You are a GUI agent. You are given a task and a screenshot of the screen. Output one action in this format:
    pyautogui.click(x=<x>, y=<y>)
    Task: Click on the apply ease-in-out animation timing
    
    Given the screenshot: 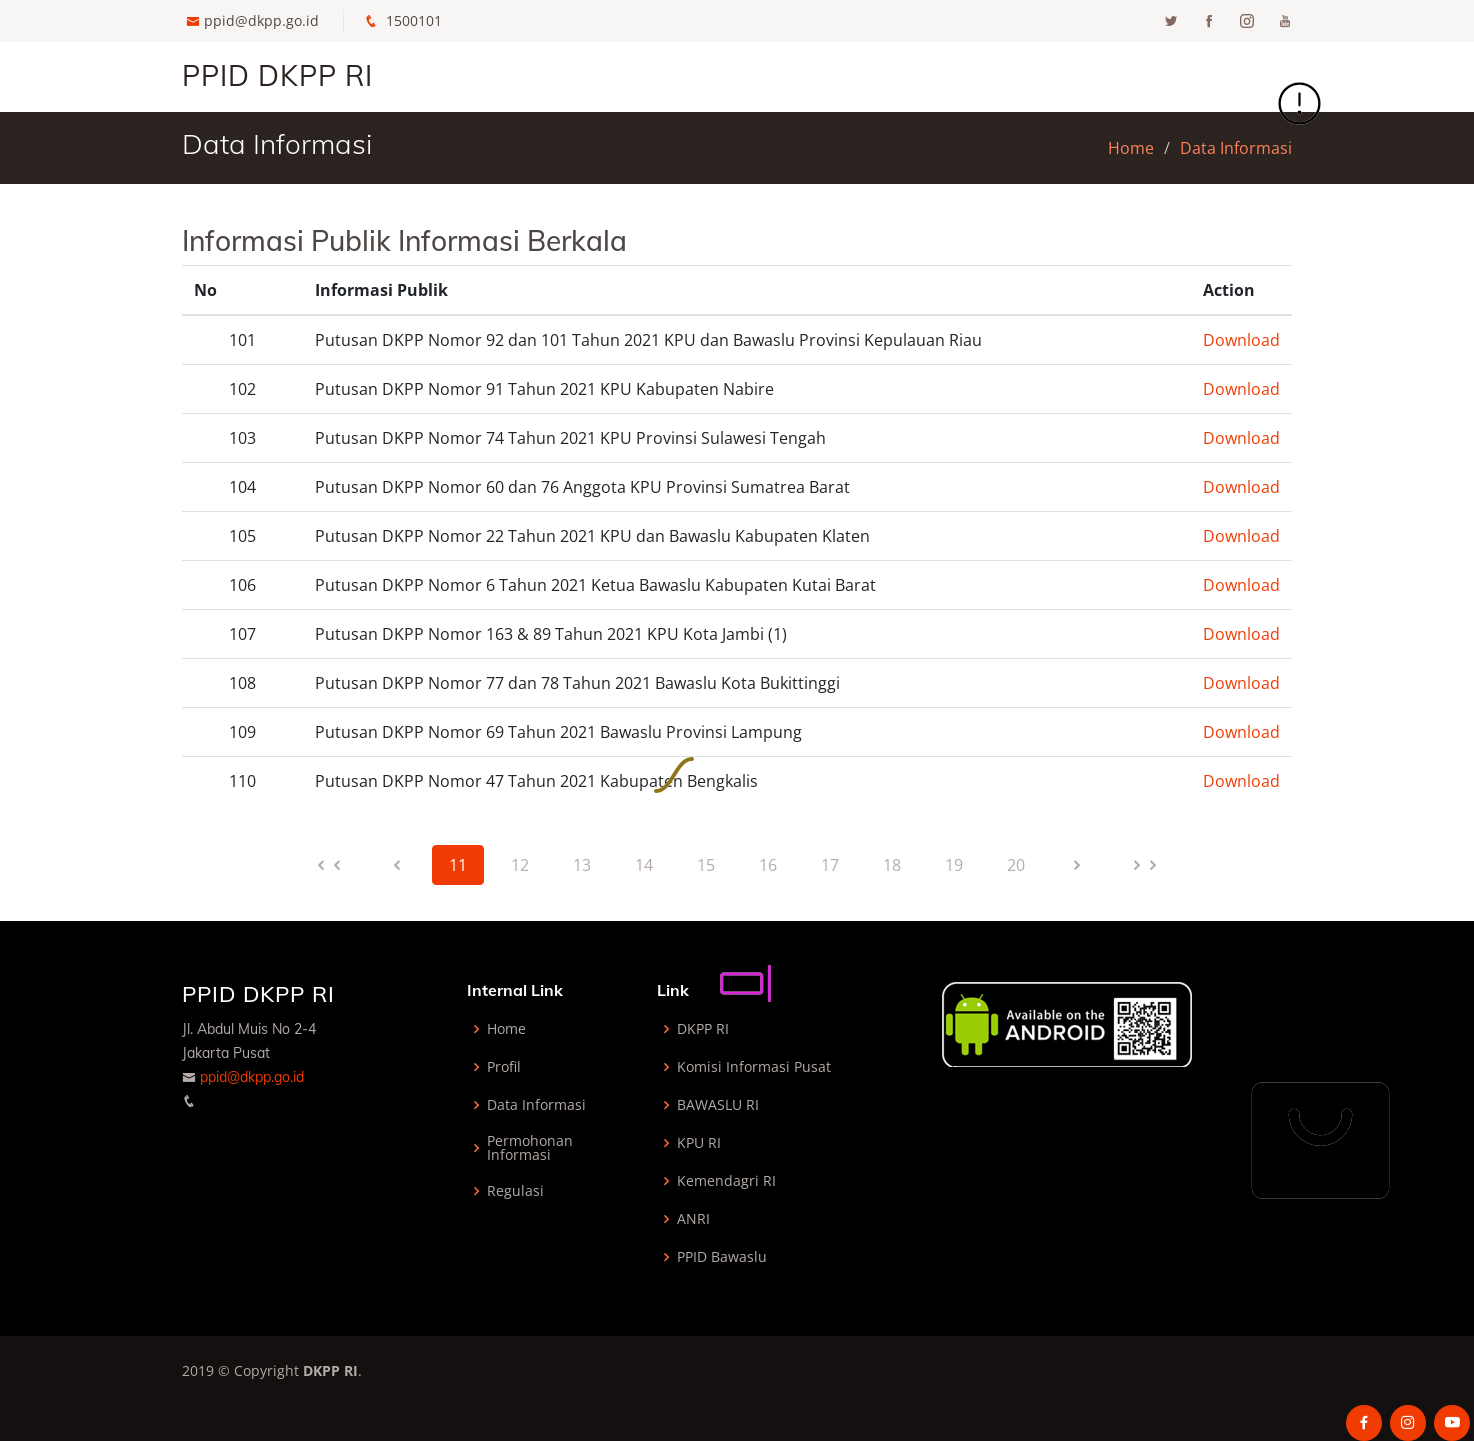 What is the action you would take?
    pyautogui.click(x=674, y=775)
    